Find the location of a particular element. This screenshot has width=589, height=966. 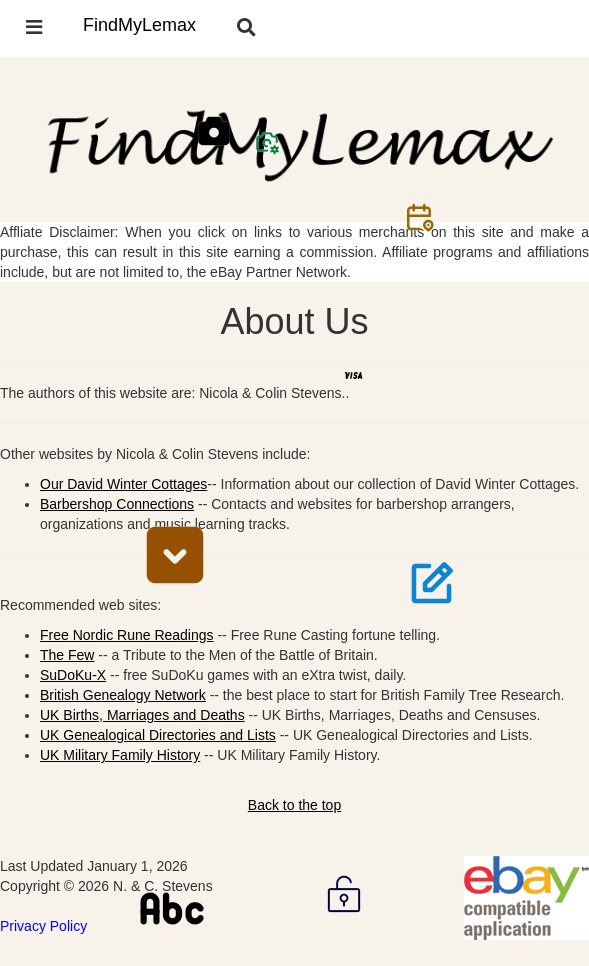

indicates visa card payment option is located at coordinates (353, 375).